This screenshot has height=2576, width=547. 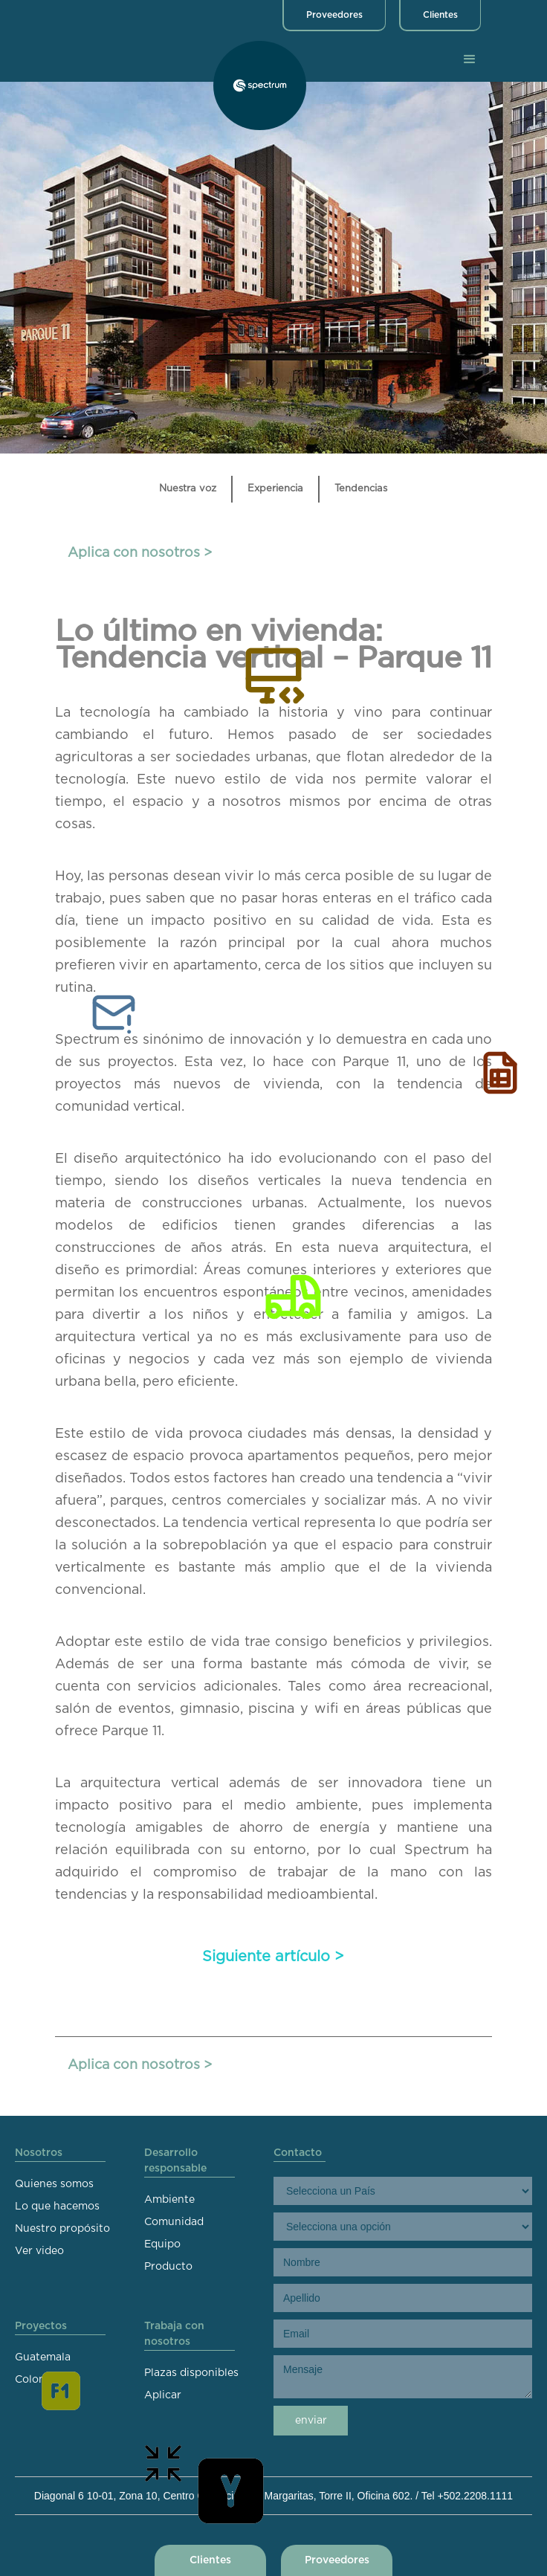 What do you see at coordinates (61, 2391) in the screenshot?
I see `access F1 help or documentation` at bounding box center [61, 2391].